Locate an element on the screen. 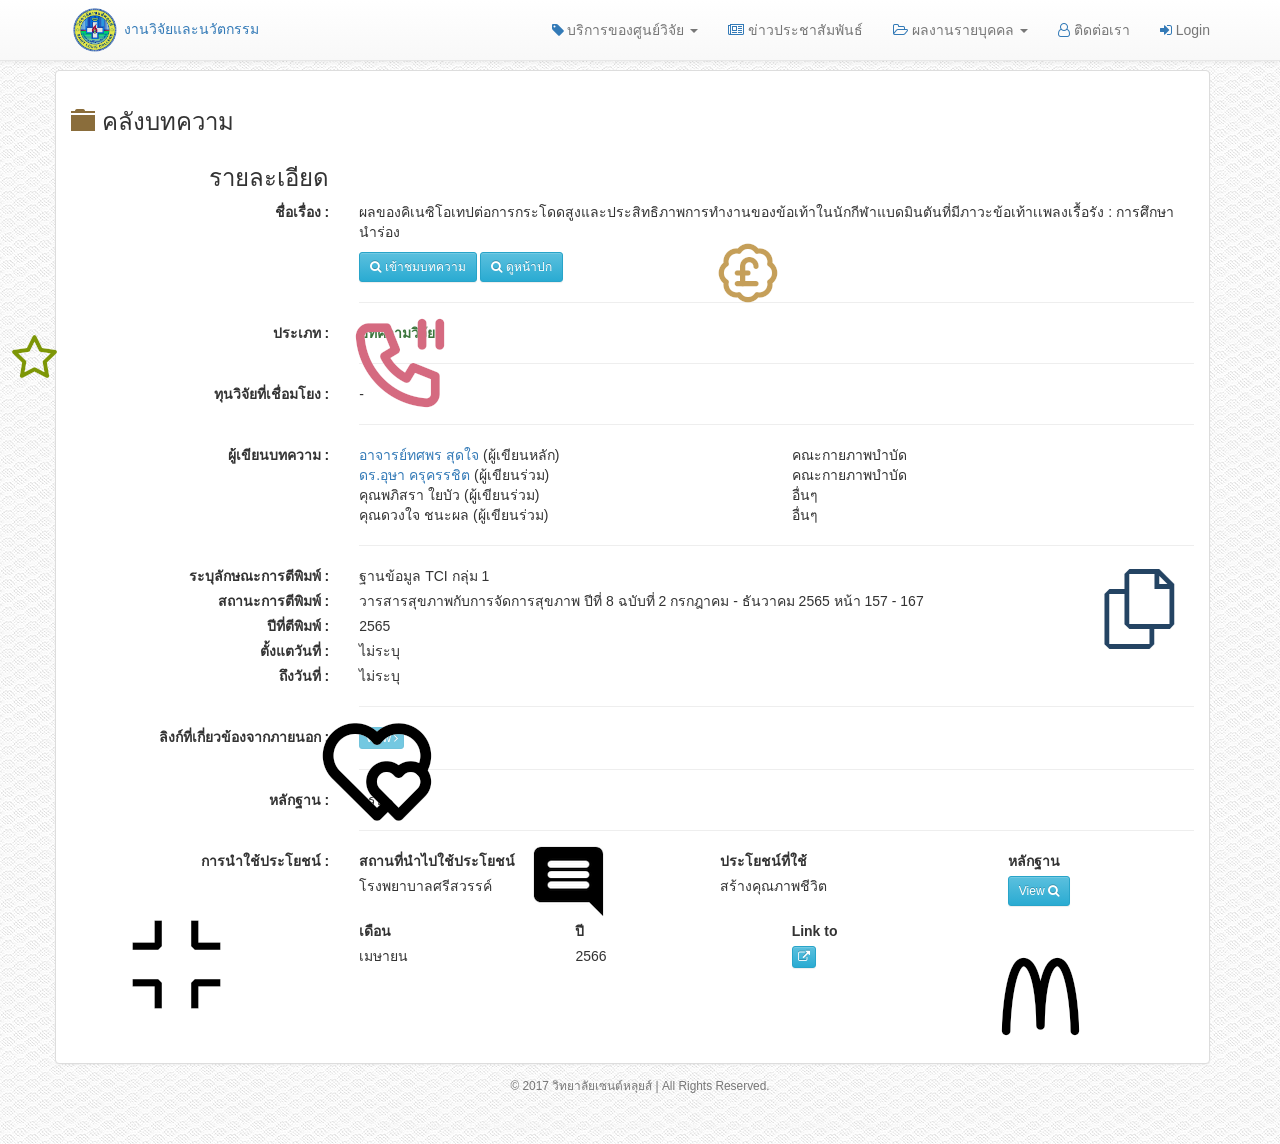  browse files in the explorer panel is located at coordinates (1141, 609).